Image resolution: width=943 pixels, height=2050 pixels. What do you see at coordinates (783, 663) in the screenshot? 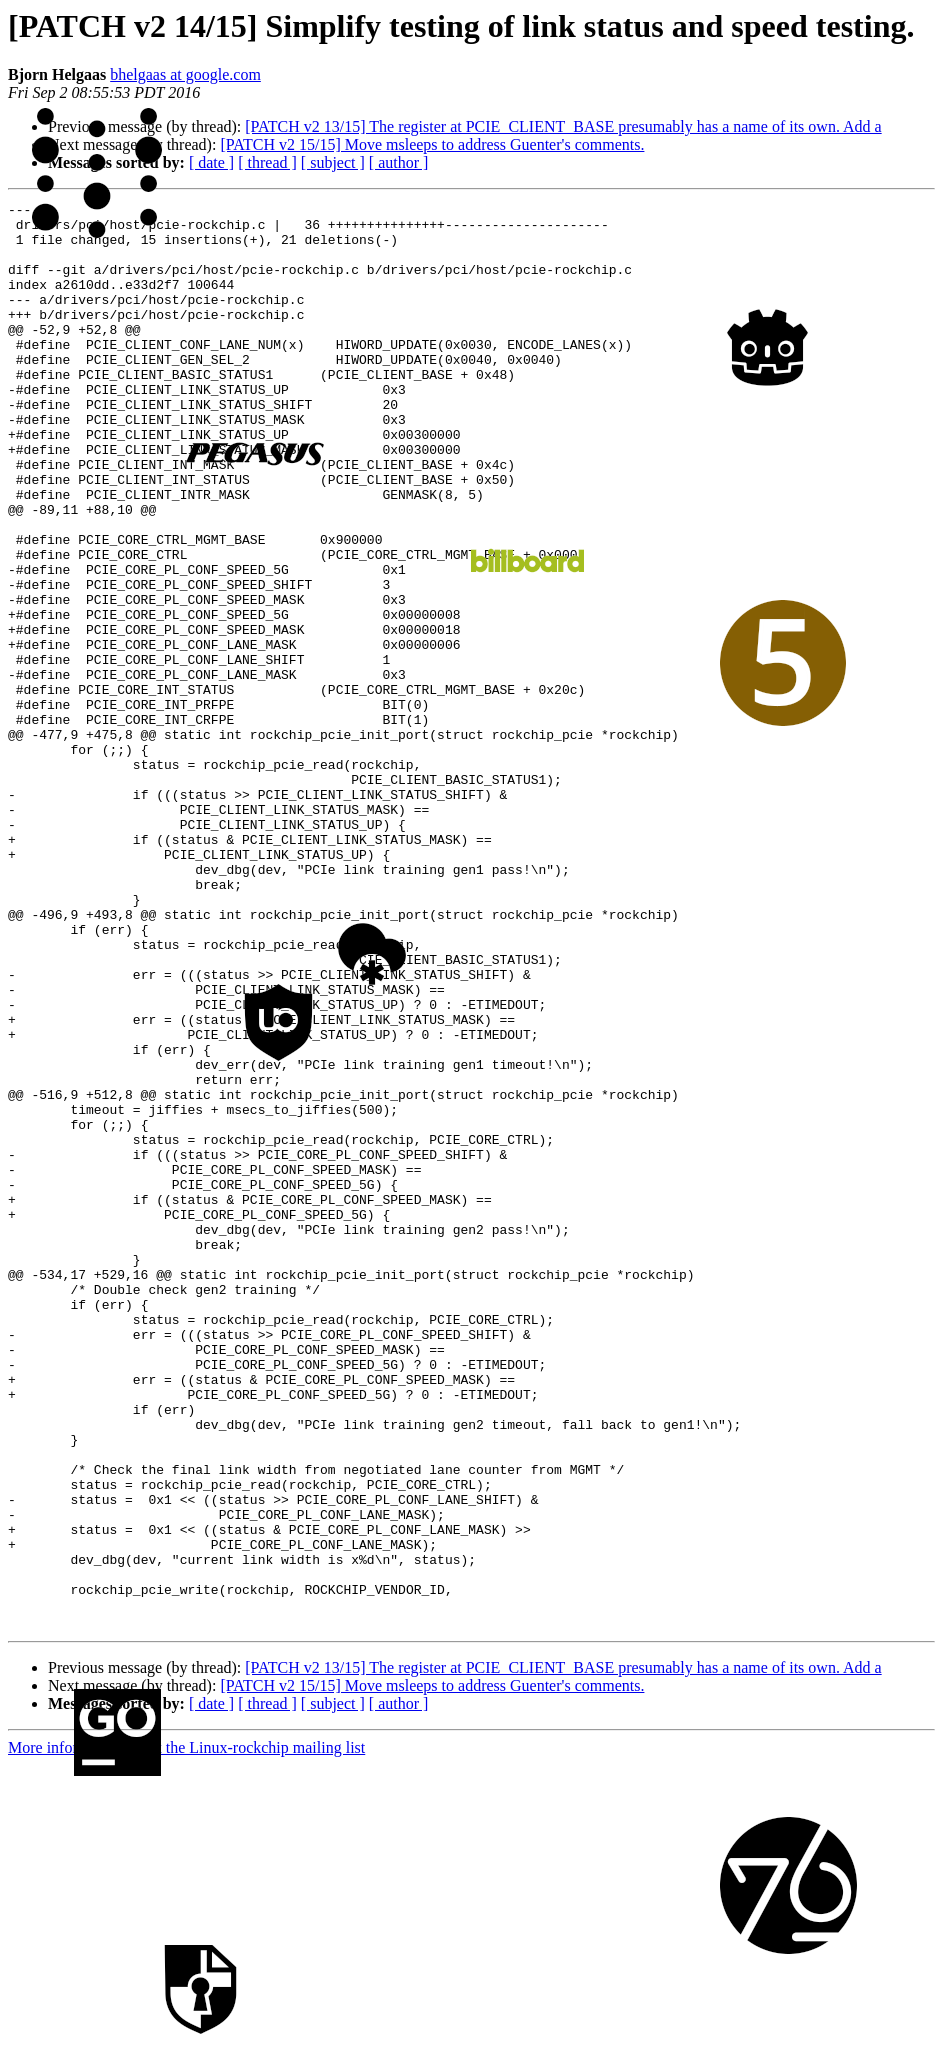
I see `JUnit 5 testing framework logo` at bounding box center [783, 663].